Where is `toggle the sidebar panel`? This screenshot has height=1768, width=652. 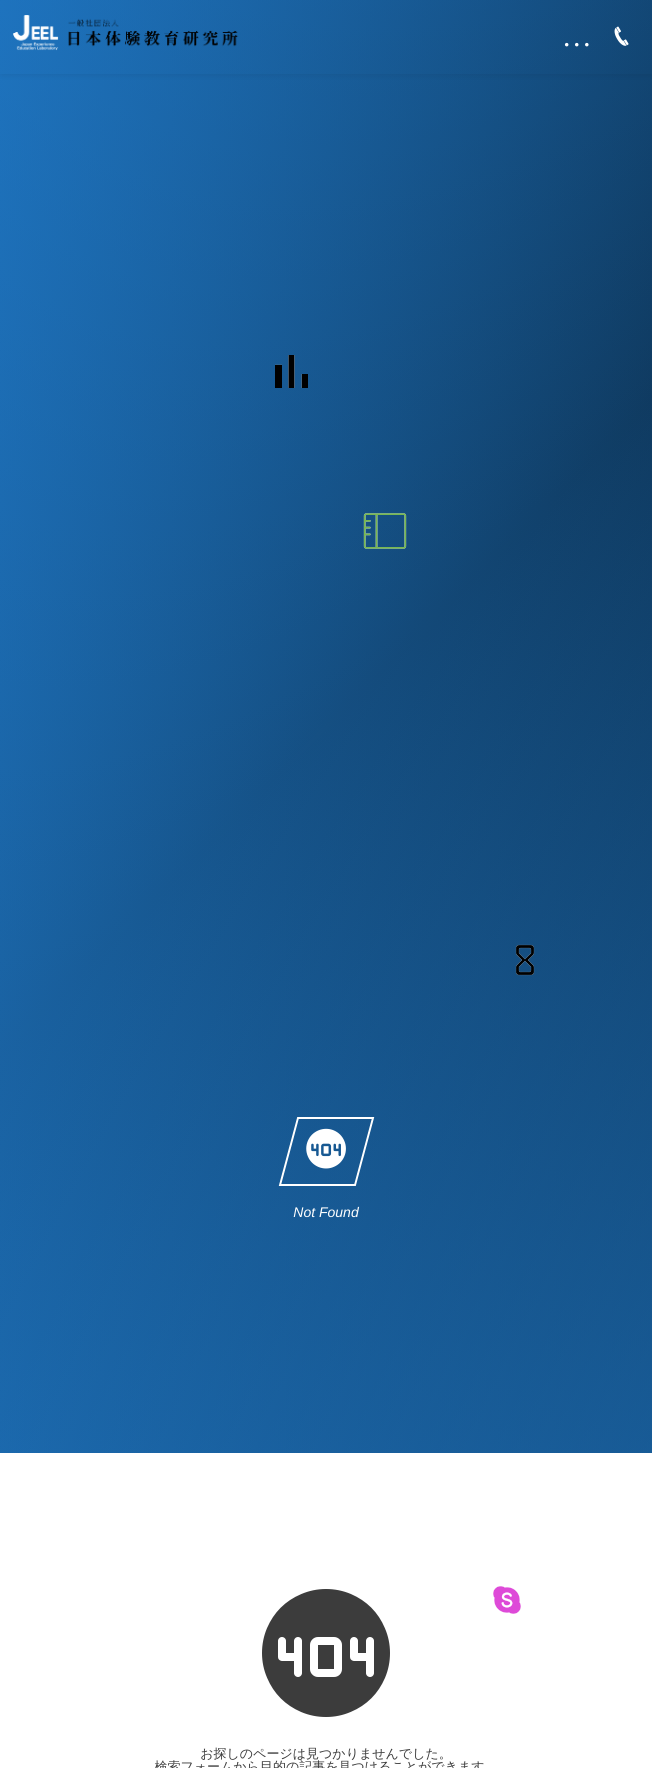
toggle the sidebar panel is located at coordinates (385, 531).